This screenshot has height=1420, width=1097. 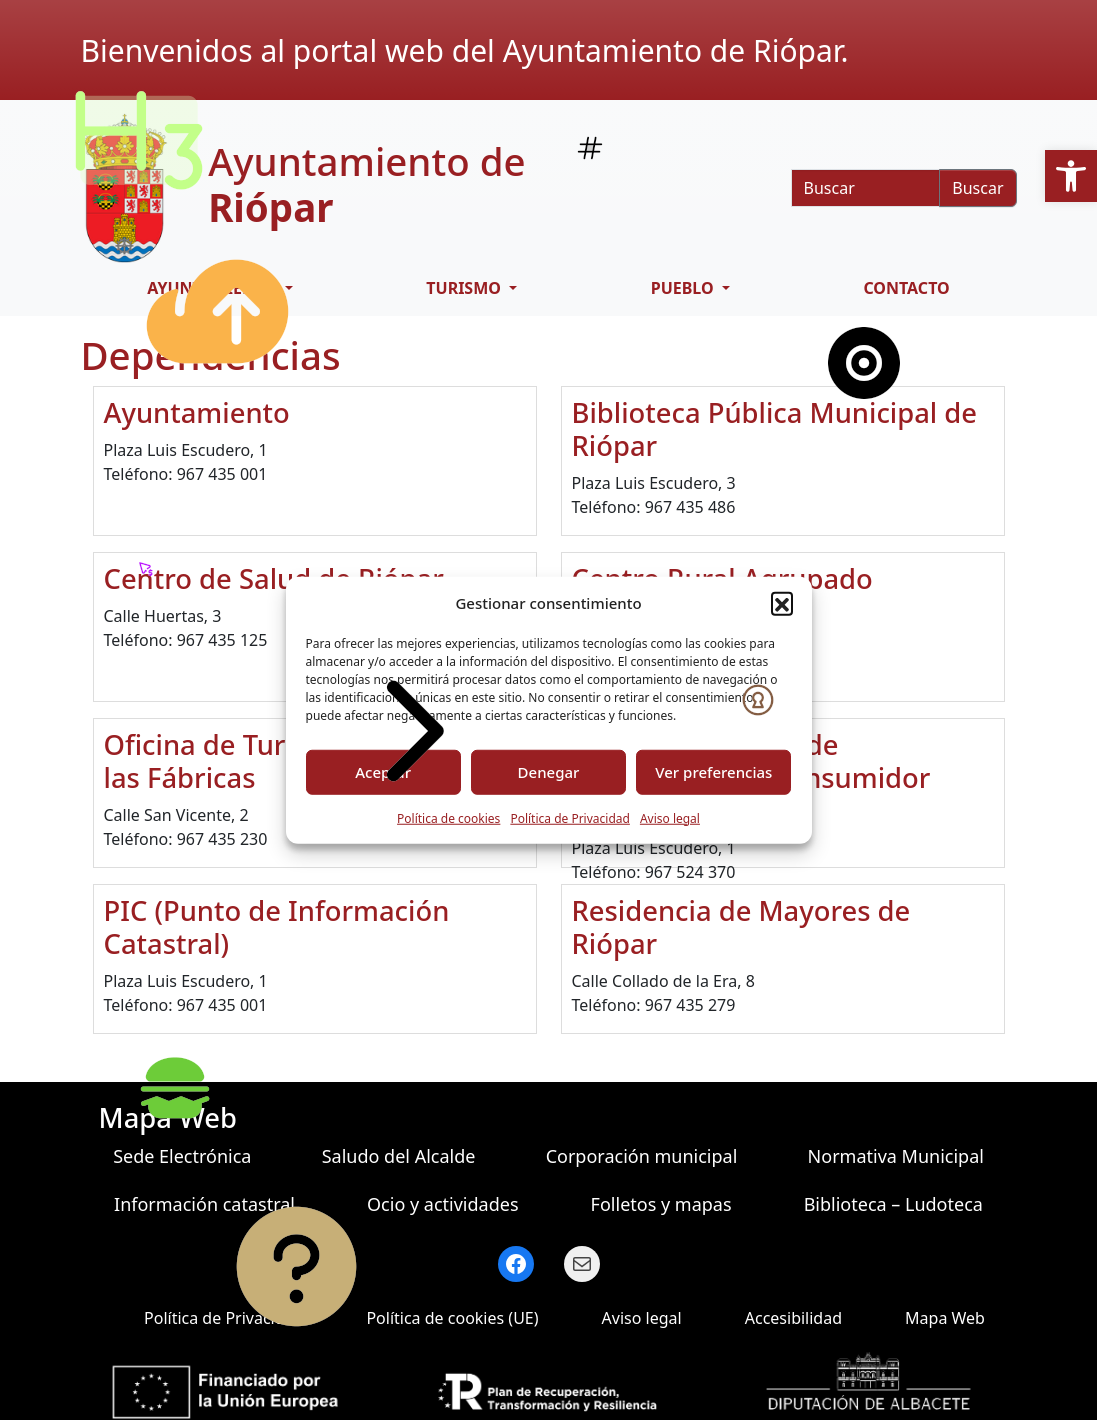 What do you see at coordinates (758, 700) in the screenshot?
I see `access security or privacy settings` at bounding box center [758, 700].